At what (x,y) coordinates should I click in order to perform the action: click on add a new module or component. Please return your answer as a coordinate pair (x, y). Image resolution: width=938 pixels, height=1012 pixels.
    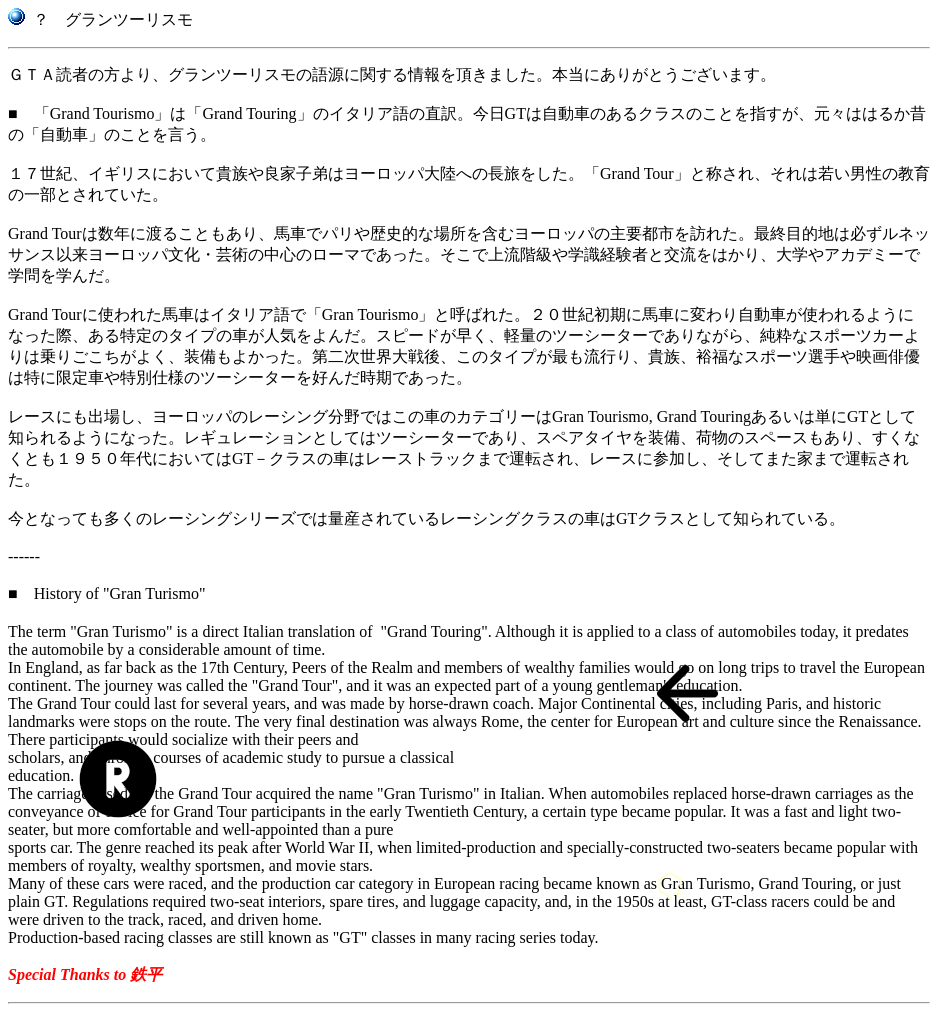
    Looking at the image, I should click on (670, 885).